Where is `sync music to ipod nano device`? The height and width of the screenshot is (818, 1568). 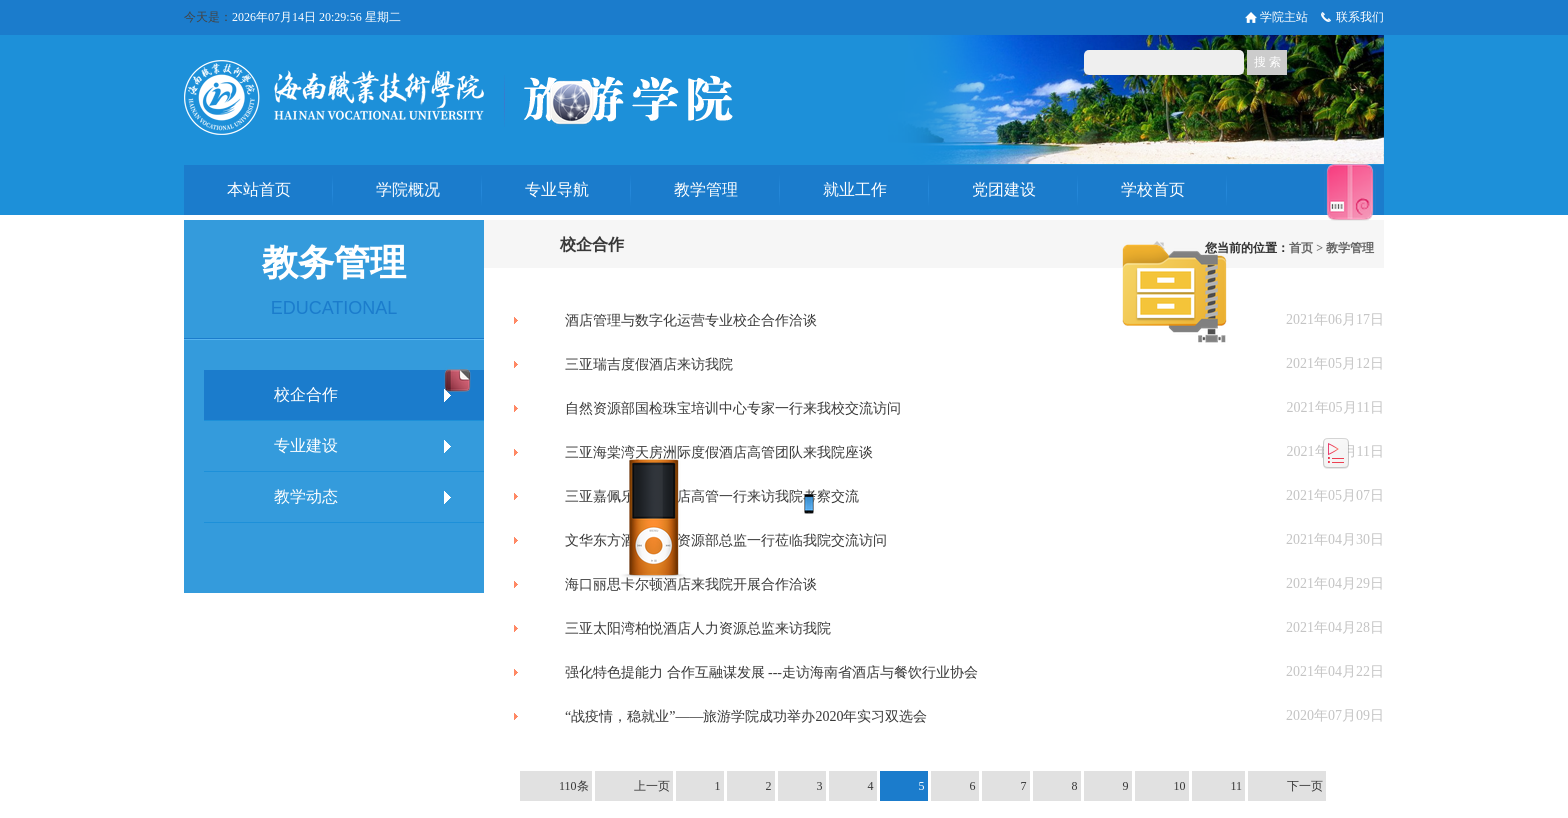
sync music to ipod nano device is located at coordinates (653, 519).